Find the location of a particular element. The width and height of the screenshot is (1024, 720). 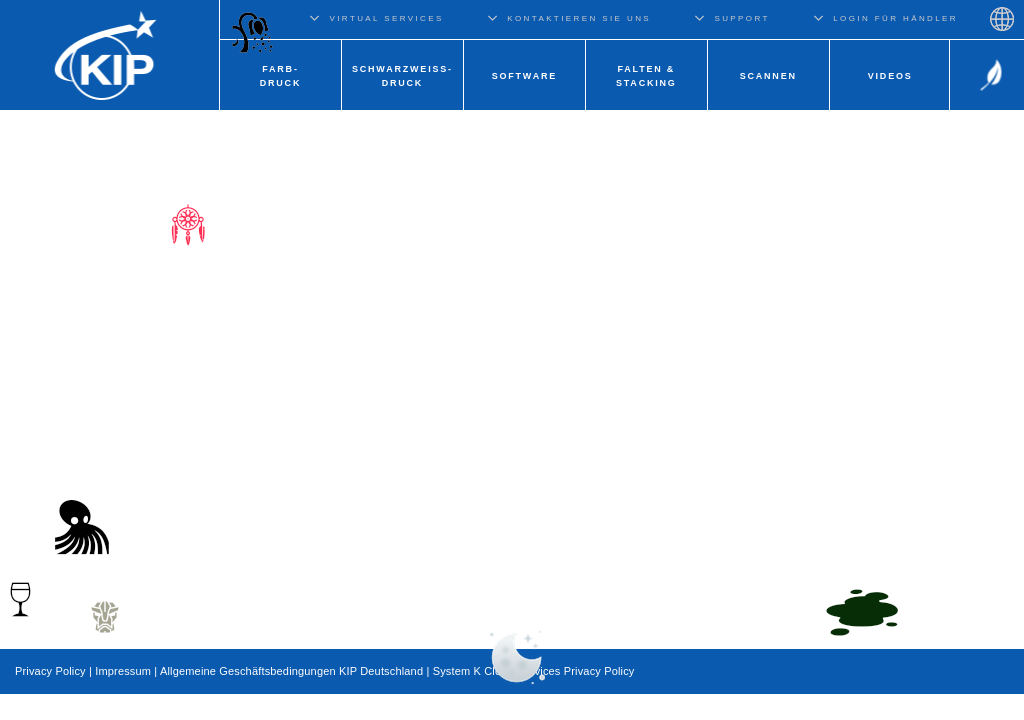

indicates a spill or hazard in a game environment is located at coordinates (862, 607).